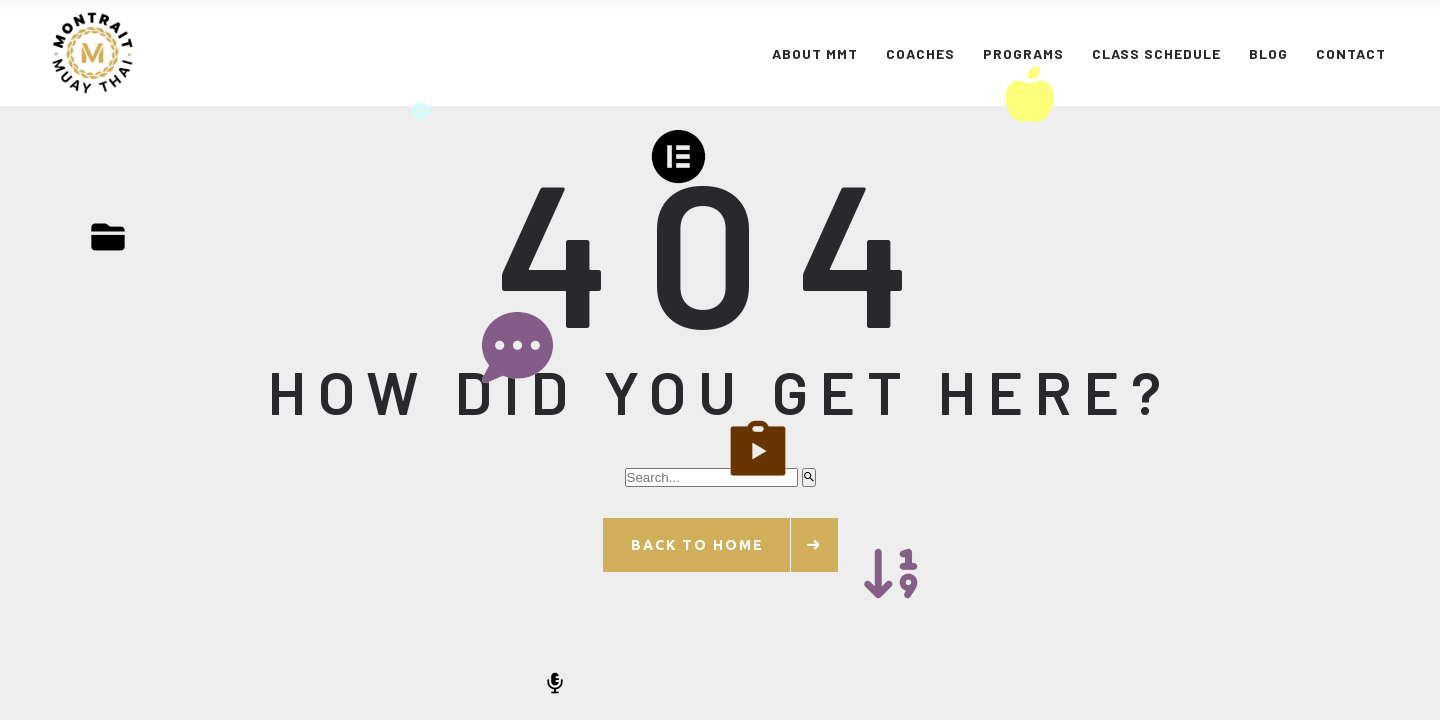 Image resolution: width=1440 pixels, height=720 pixels. Describe the element at coordinates (108, 238) in the screenshot. I see `access a closed or collapsed folder` at that location.